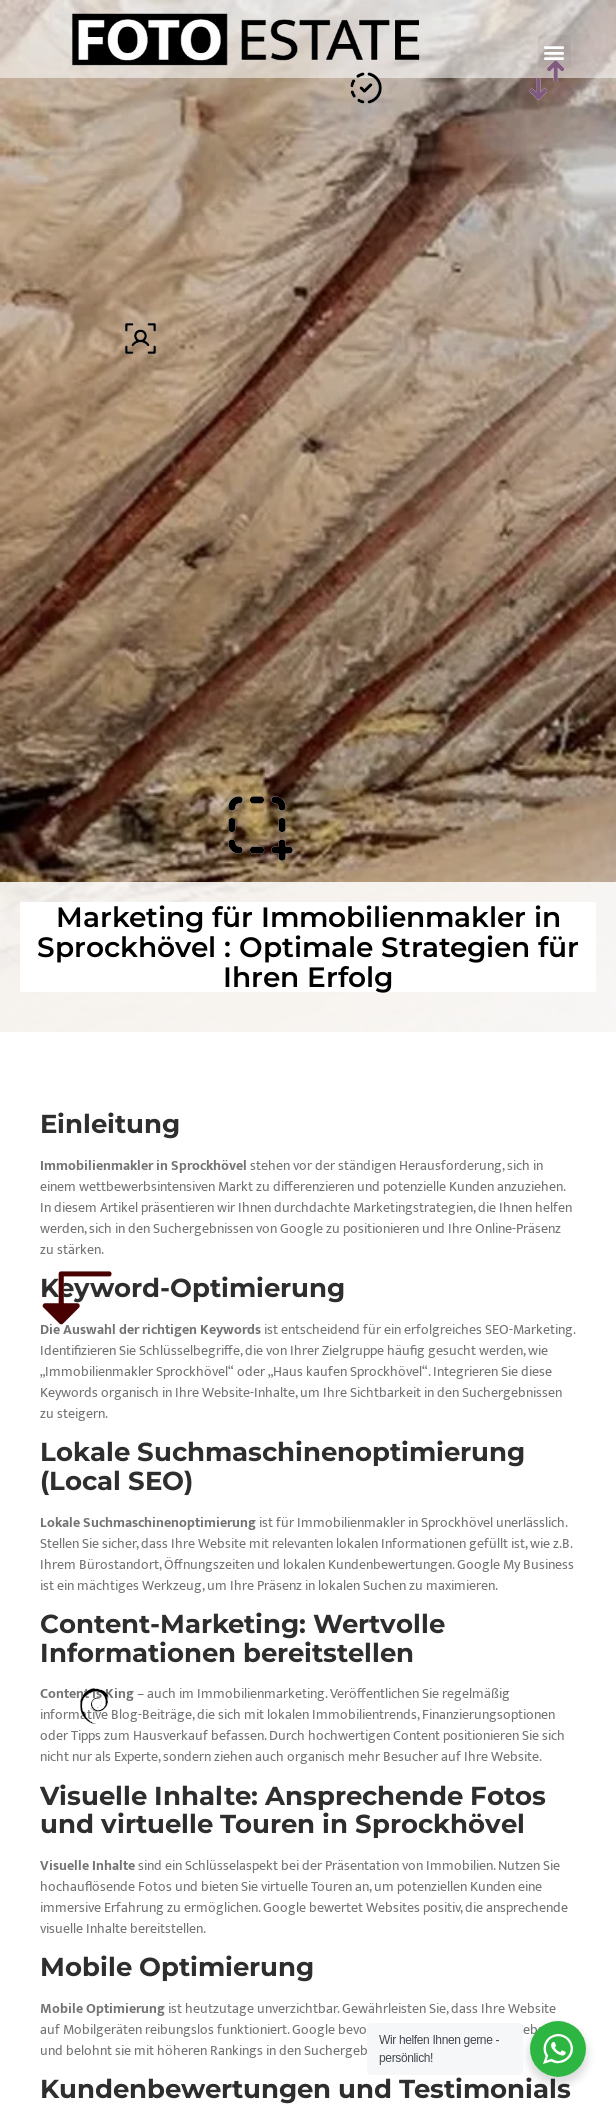 The image size is (616, 2107). Describe the element at coordinates (257, 825) in the screenshot. I see `take a screenshot of the current screen` at that location.